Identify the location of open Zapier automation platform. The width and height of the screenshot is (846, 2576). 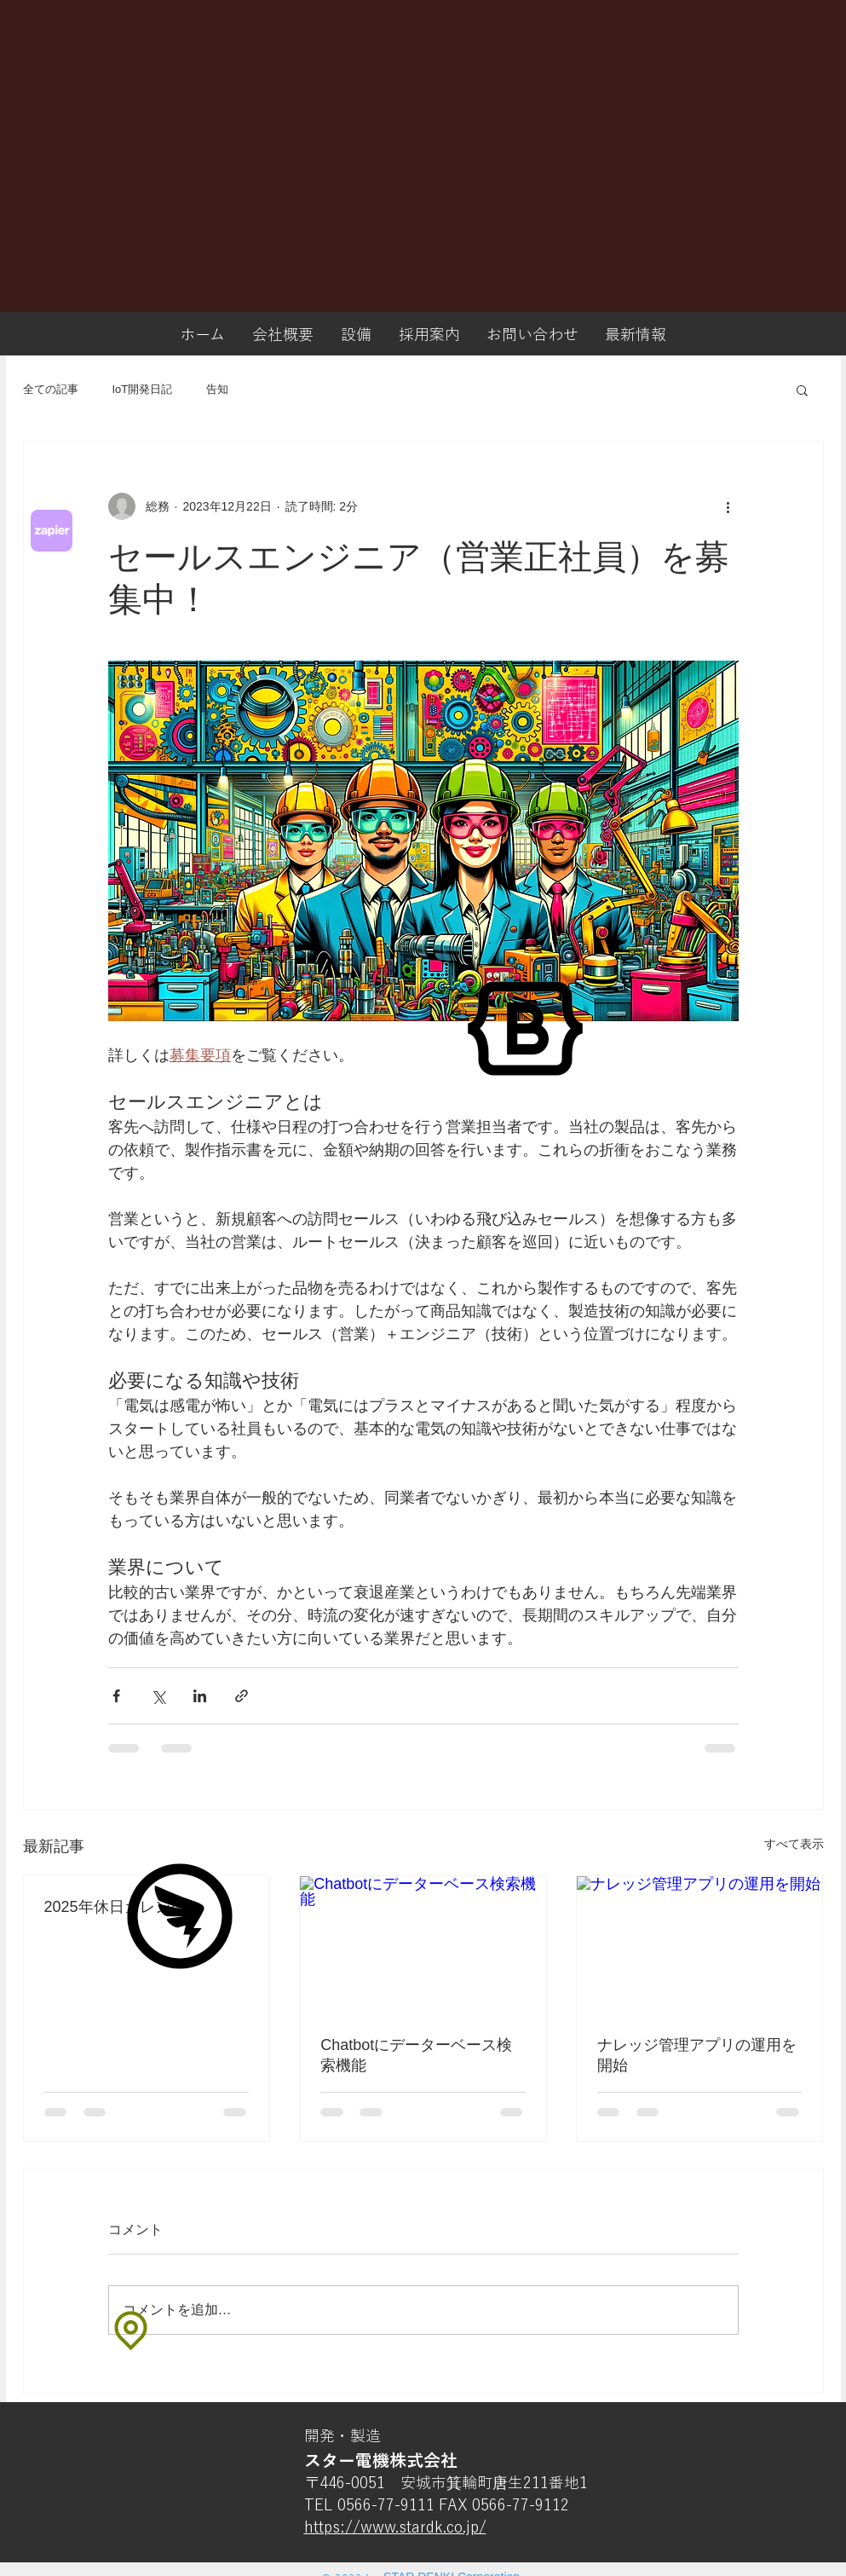
(51, 530).